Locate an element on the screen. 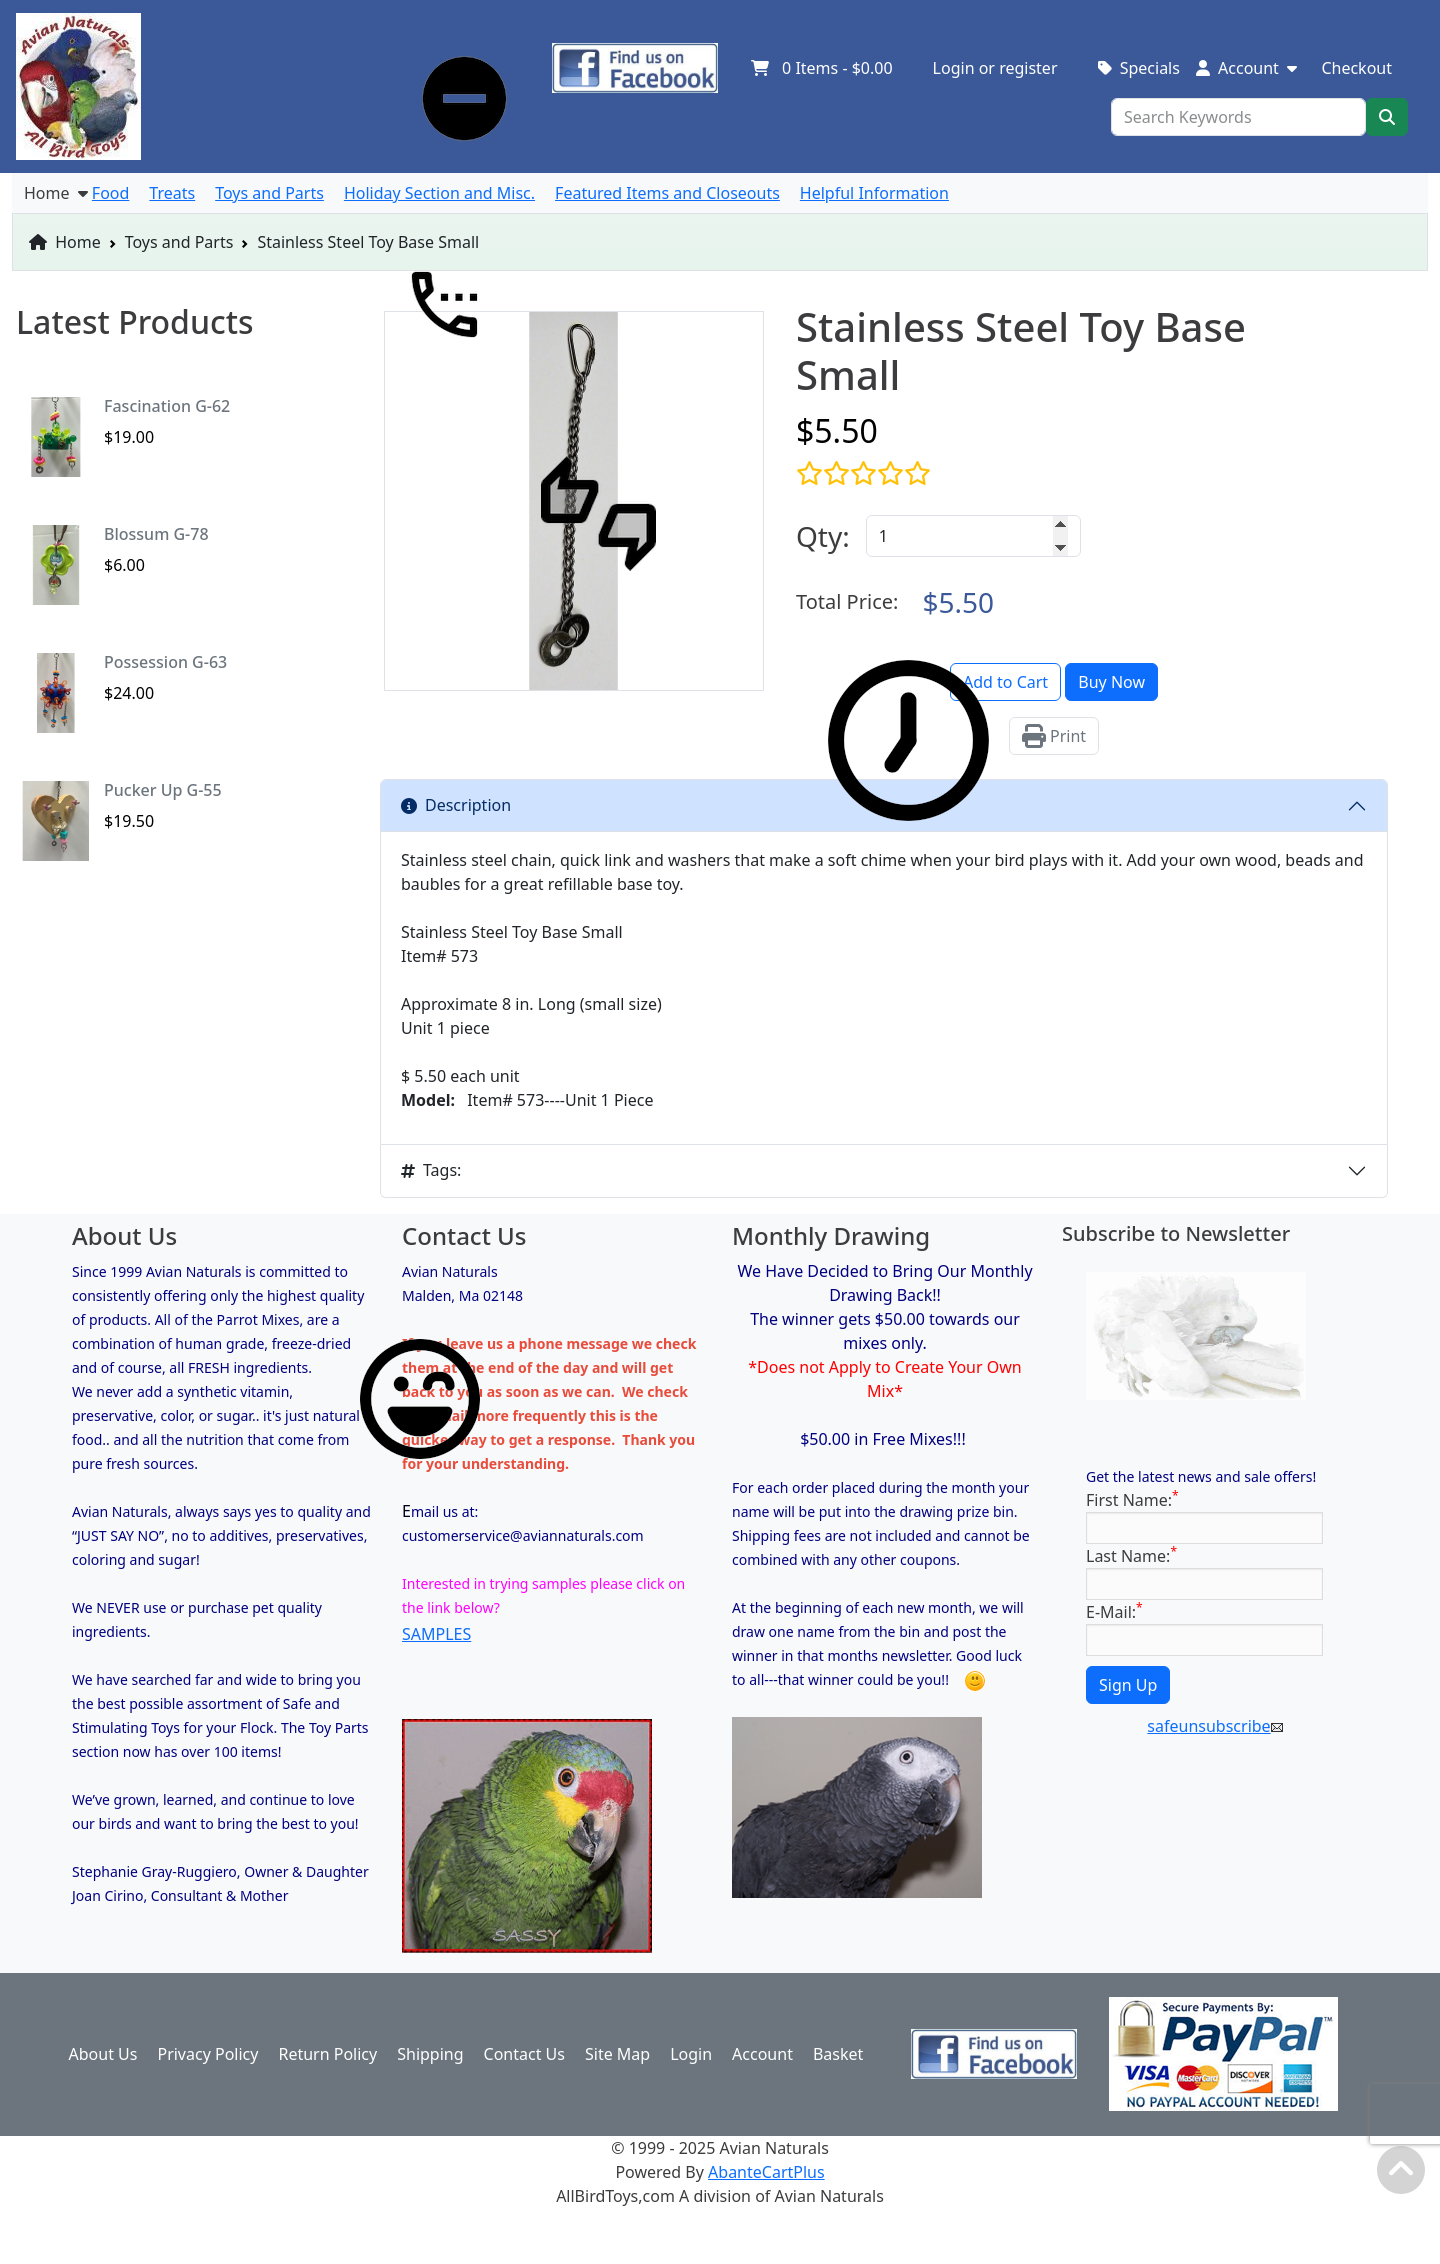 Image resolution: width=1440 pixels, height=2264 pixels. remove an item from a list is located at coordinates (464, 98).